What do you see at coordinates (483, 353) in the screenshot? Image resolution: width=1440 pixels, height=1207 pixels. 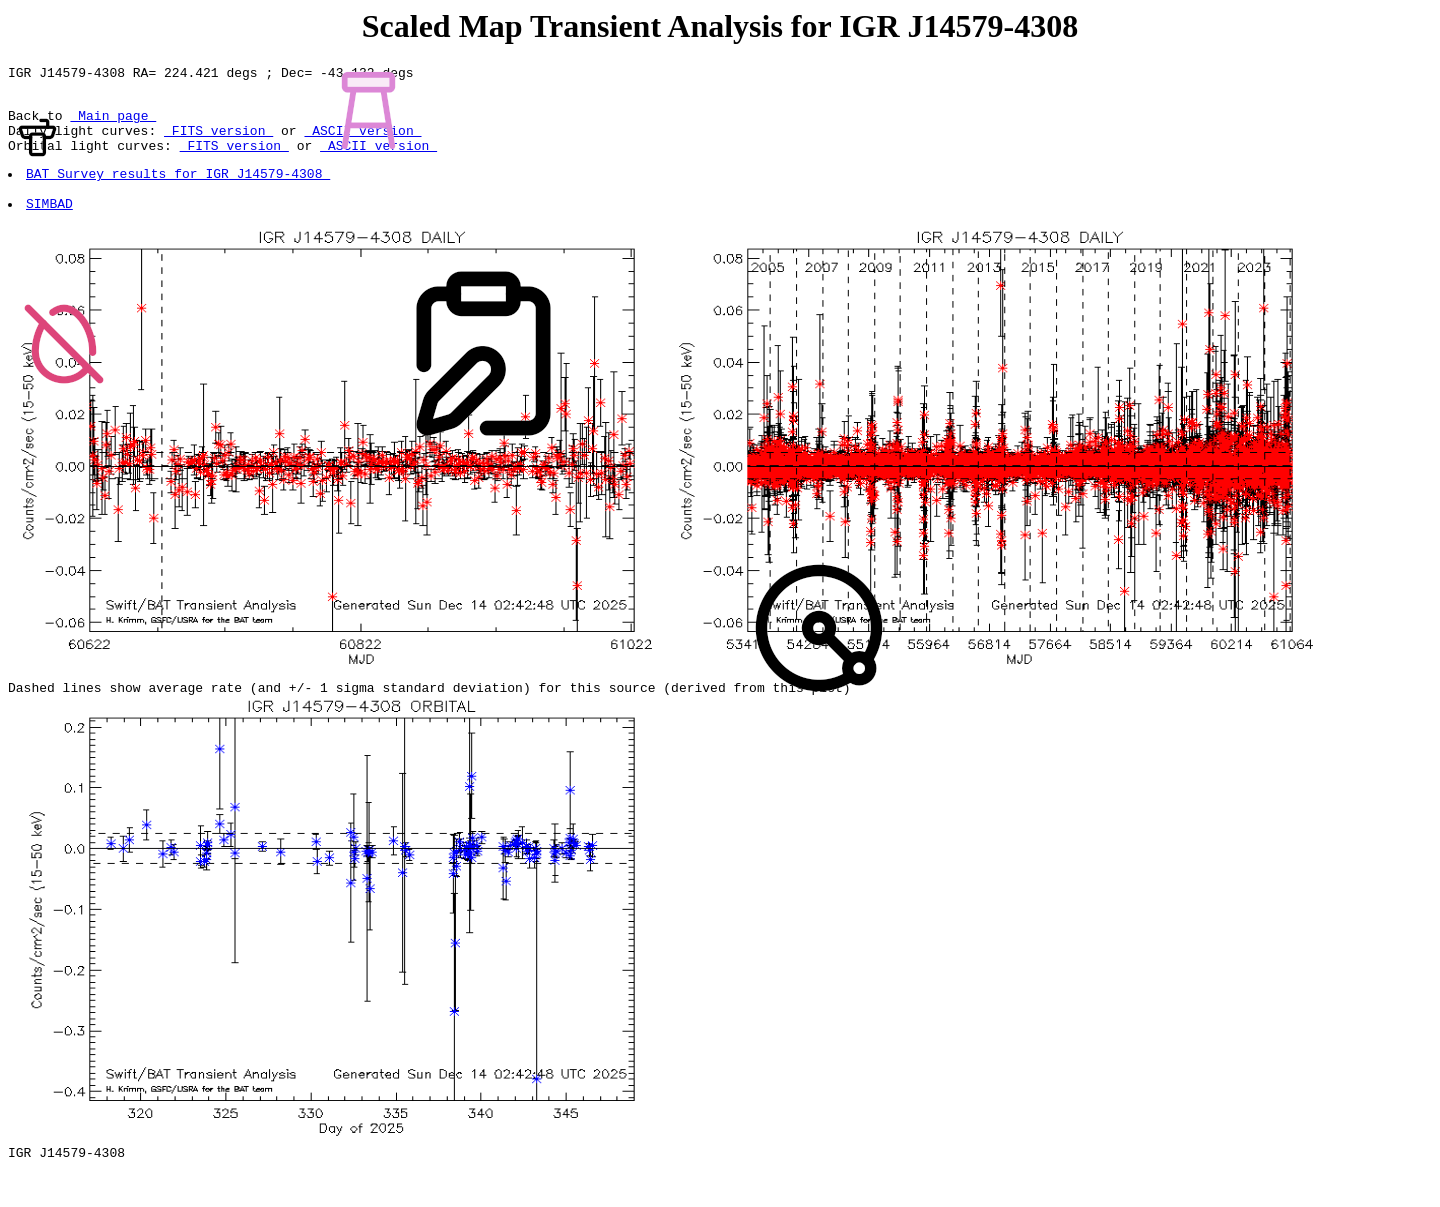 I see `edit clipboard contents` at bounding box center [483, 353].